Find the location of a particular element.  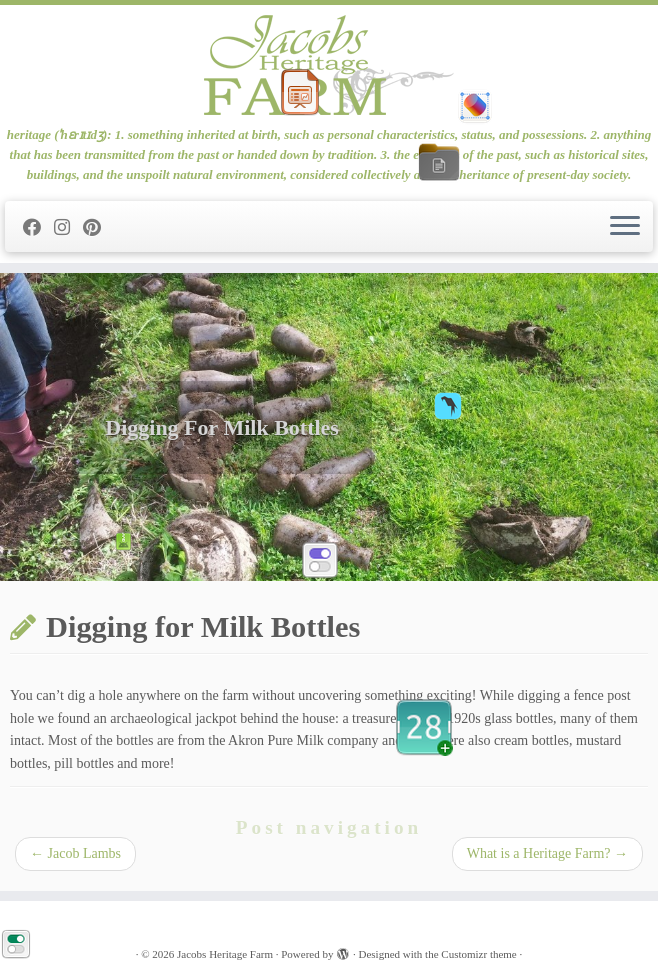

open gnome tweaks settings is located at coordinates (16, 944).